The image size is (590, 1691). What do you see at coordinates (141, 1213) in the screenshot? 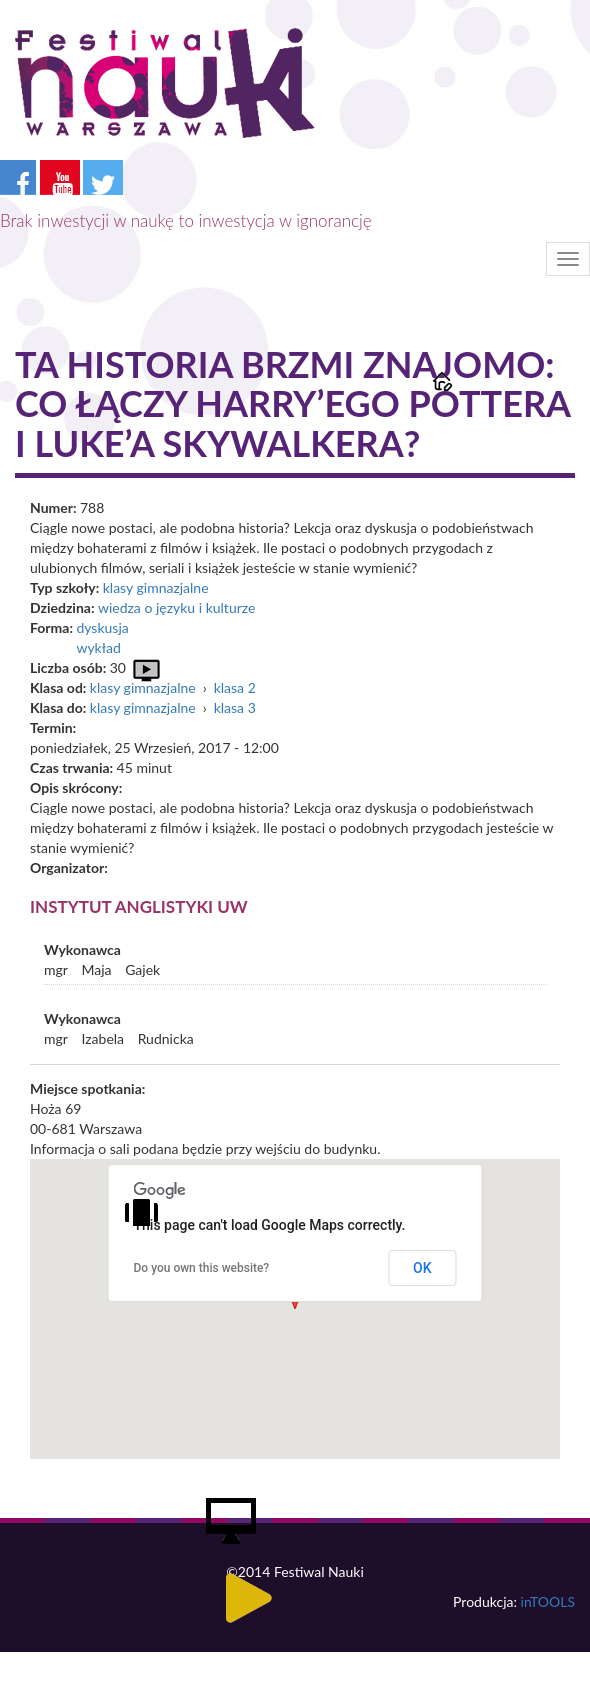
I see `view stories or card-based content` at bounding box center [141, 1213].